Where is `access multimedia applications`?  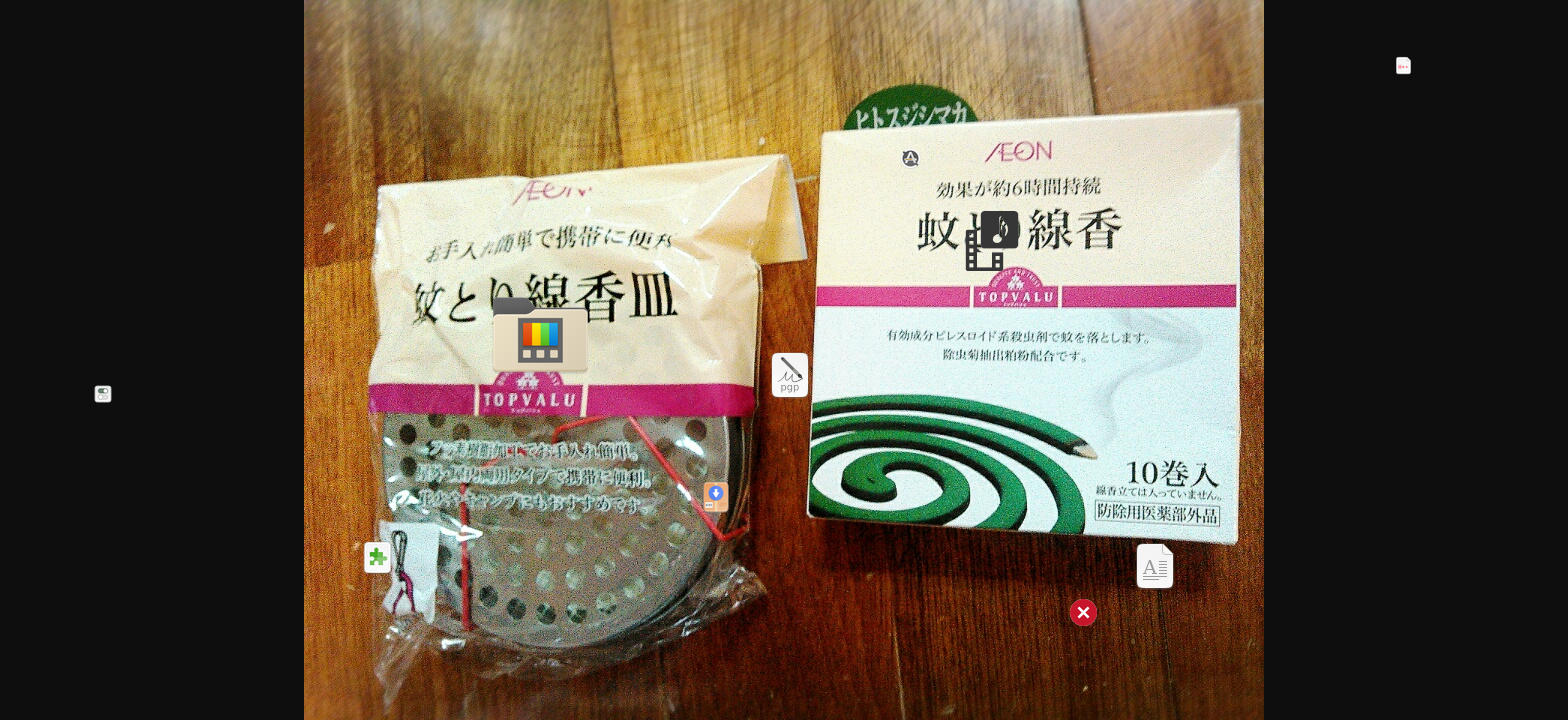 access multimedia applications is located at coordinates (992, 241).